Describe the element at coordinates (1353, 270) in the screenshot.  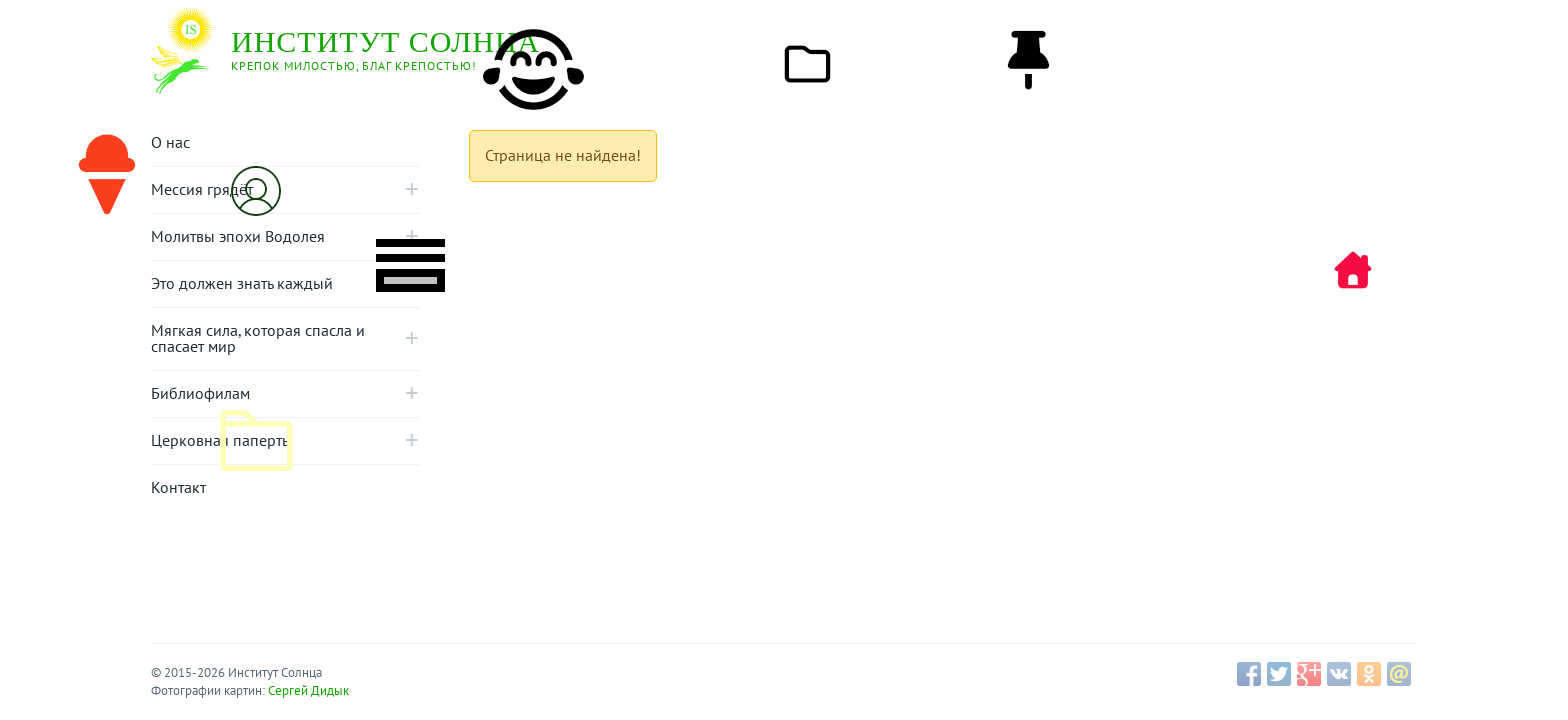
I see `go to home screen` at that location.